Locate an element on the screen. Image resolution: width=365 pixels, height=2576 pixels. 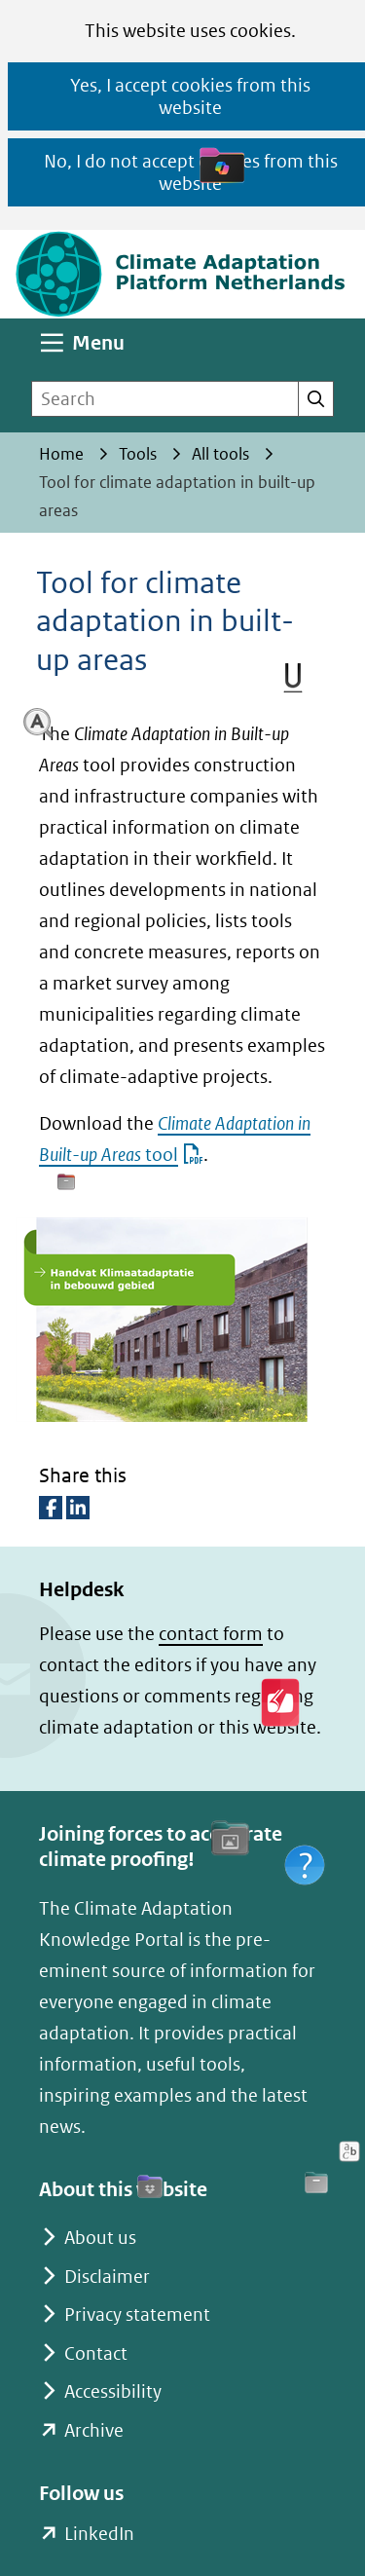
open the file manager application is located at coordinates (66, 1181).